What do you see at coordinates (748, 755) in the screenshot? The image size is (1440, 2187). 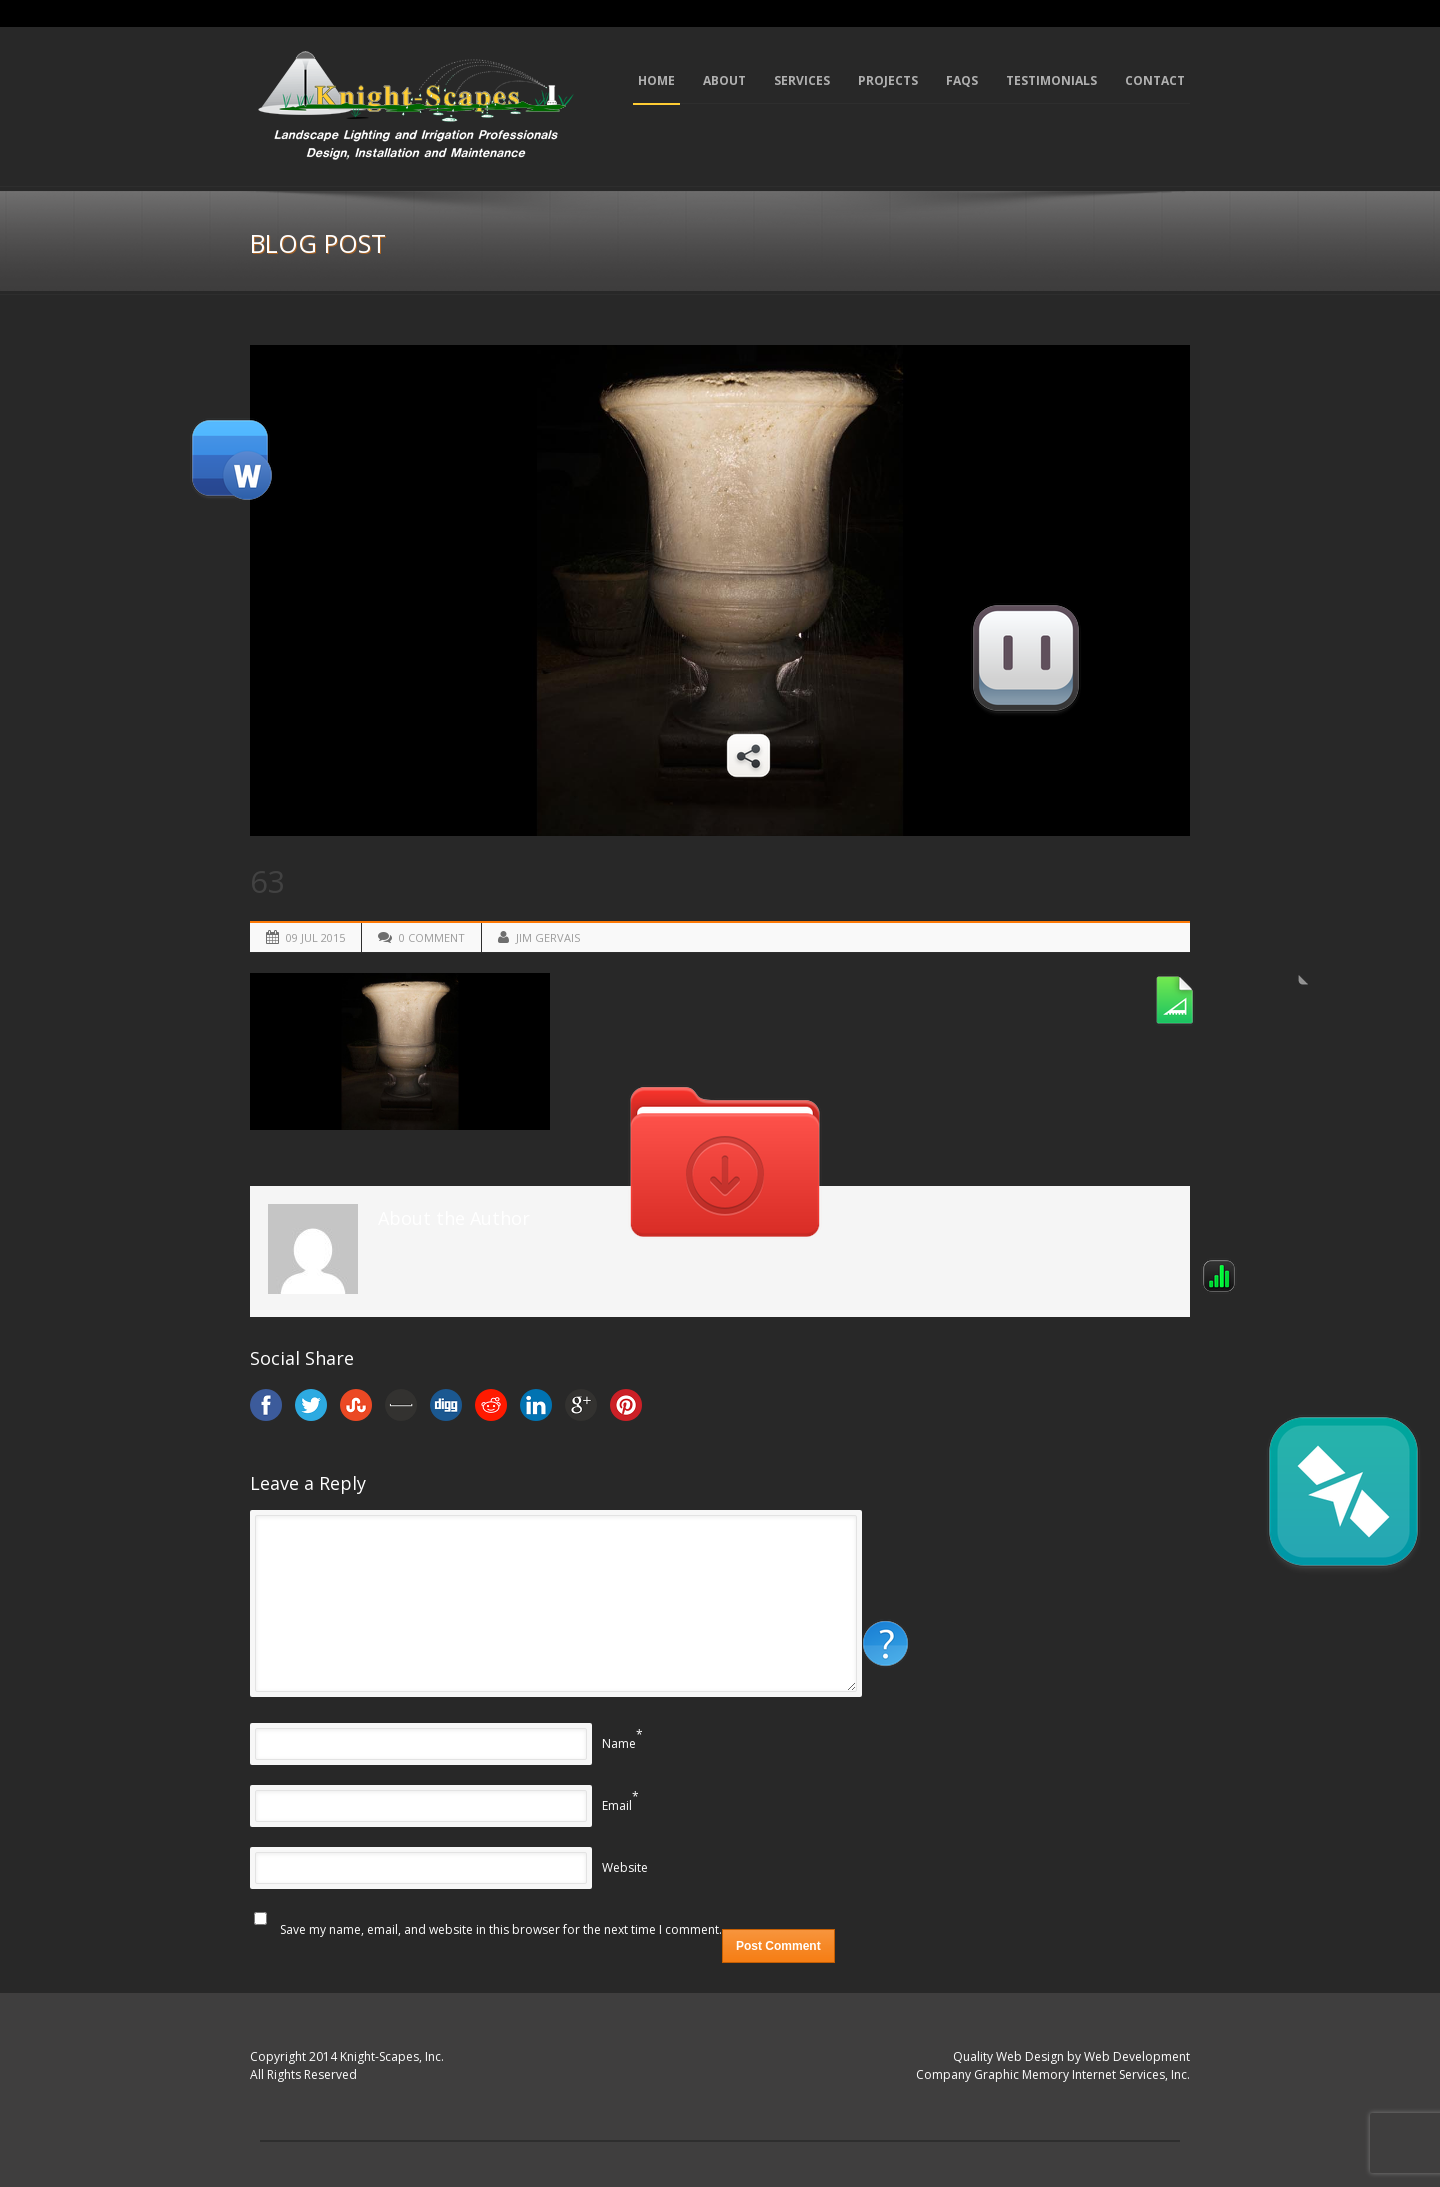 I see `open sharing preferences` at bounding box center [748, 755].